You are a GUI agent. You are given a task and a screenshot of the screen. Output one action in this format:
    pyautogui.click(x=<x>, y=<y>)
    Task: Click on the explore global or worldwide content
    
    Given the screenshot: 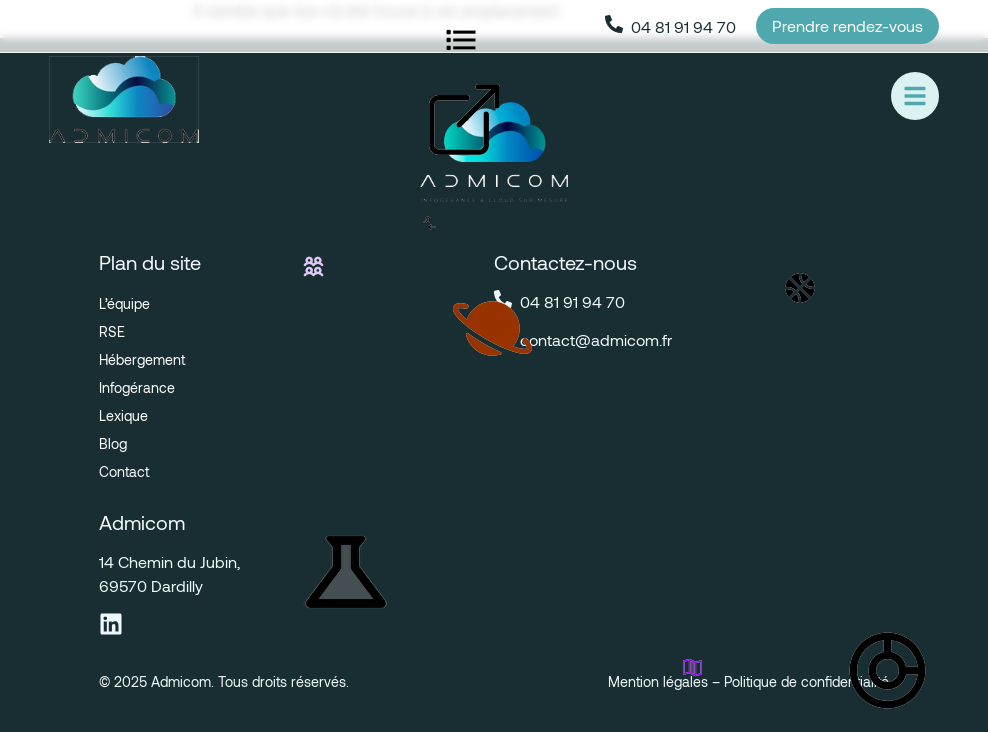 What is the action you would take?
    pyautogui.click(x=492, y=328)
    